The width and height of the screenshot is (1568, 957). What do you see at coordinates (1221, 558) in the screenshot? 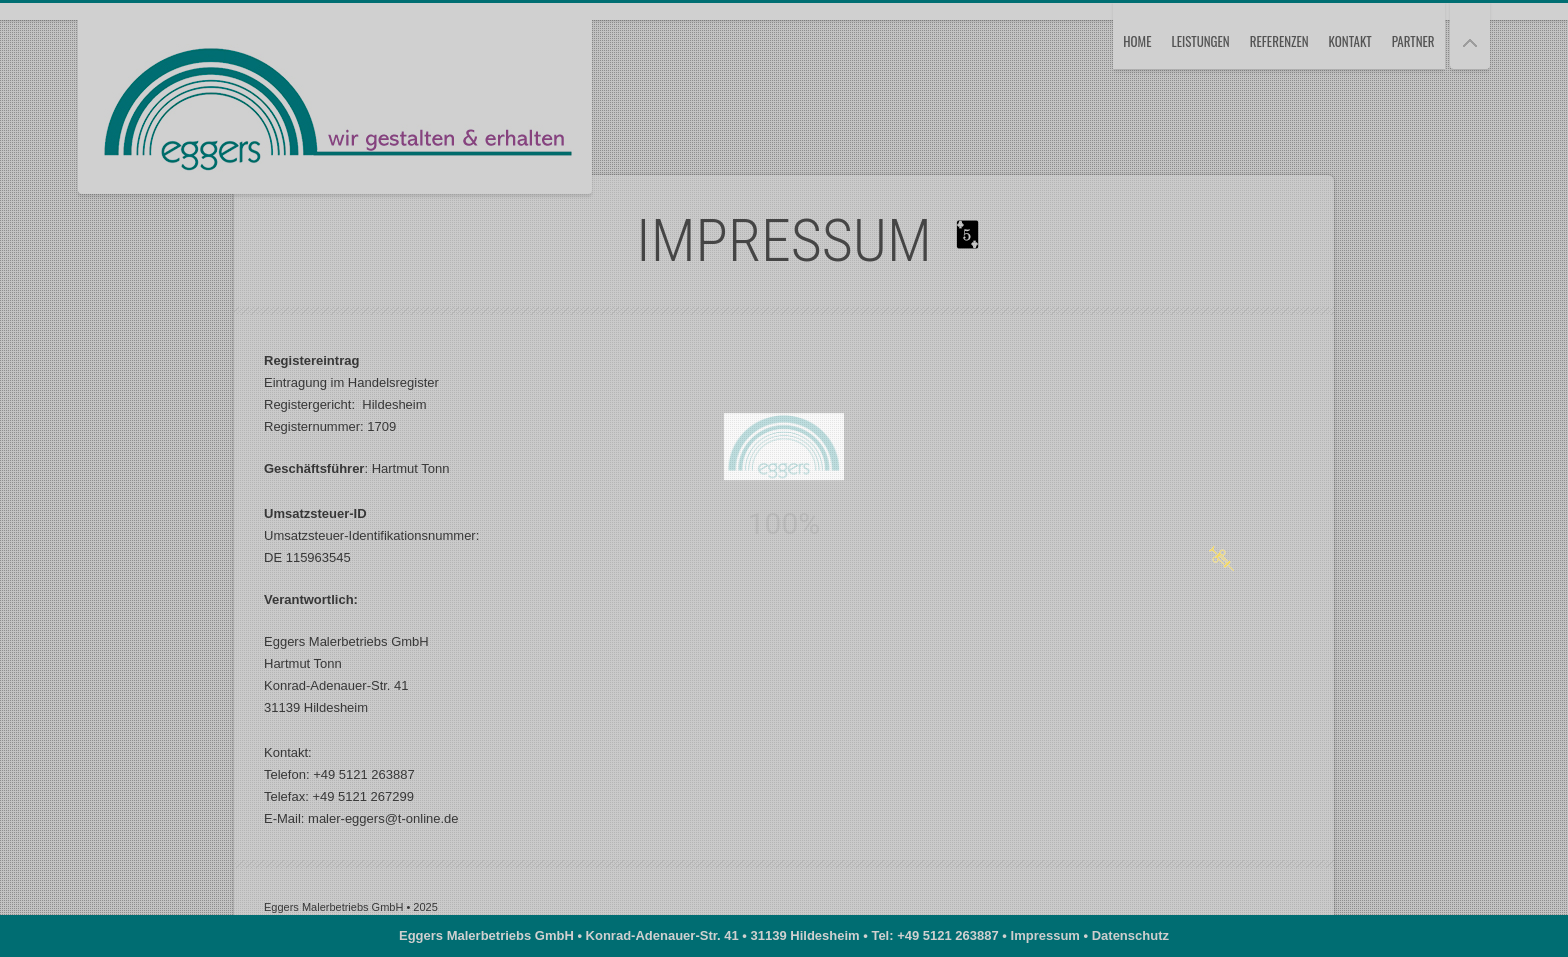
I see `access medical or health settings` at bounding box center [1221, 558].